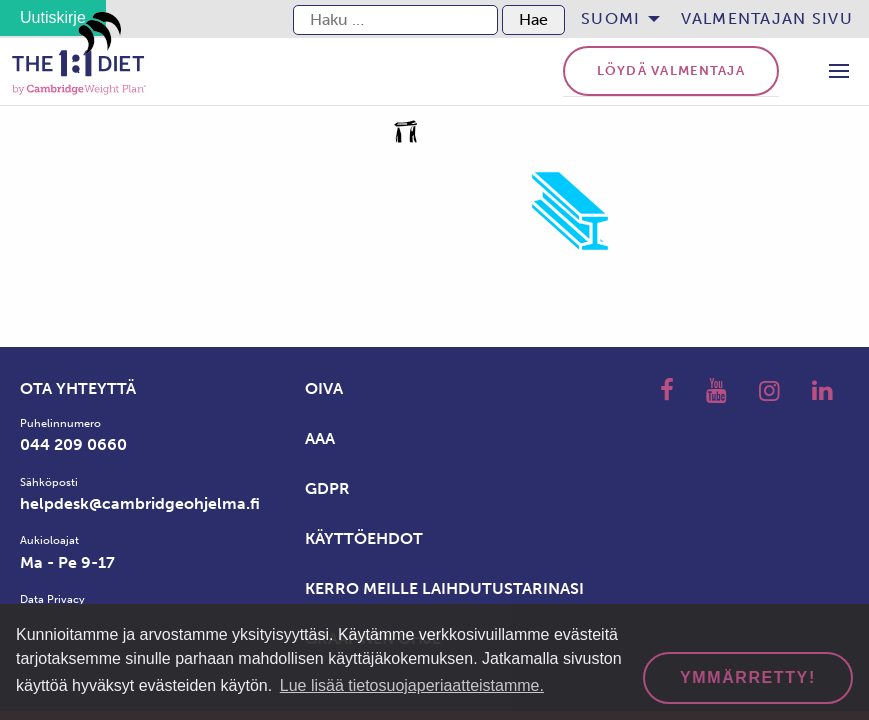 This screenshot has height=720, width=869. Describe the element at coordinates (570, 211) in the screenshot. I see `construction or building materials category` at that location.